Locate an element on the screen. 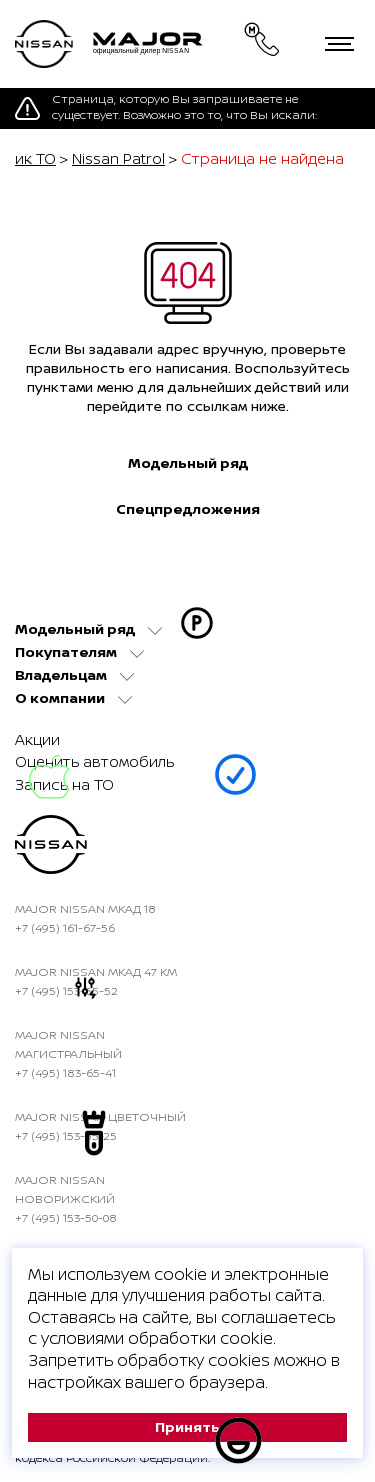 The image size is (375, 1482). indicates Apple device or iOS compatibility is located at coordinates (51, 780).